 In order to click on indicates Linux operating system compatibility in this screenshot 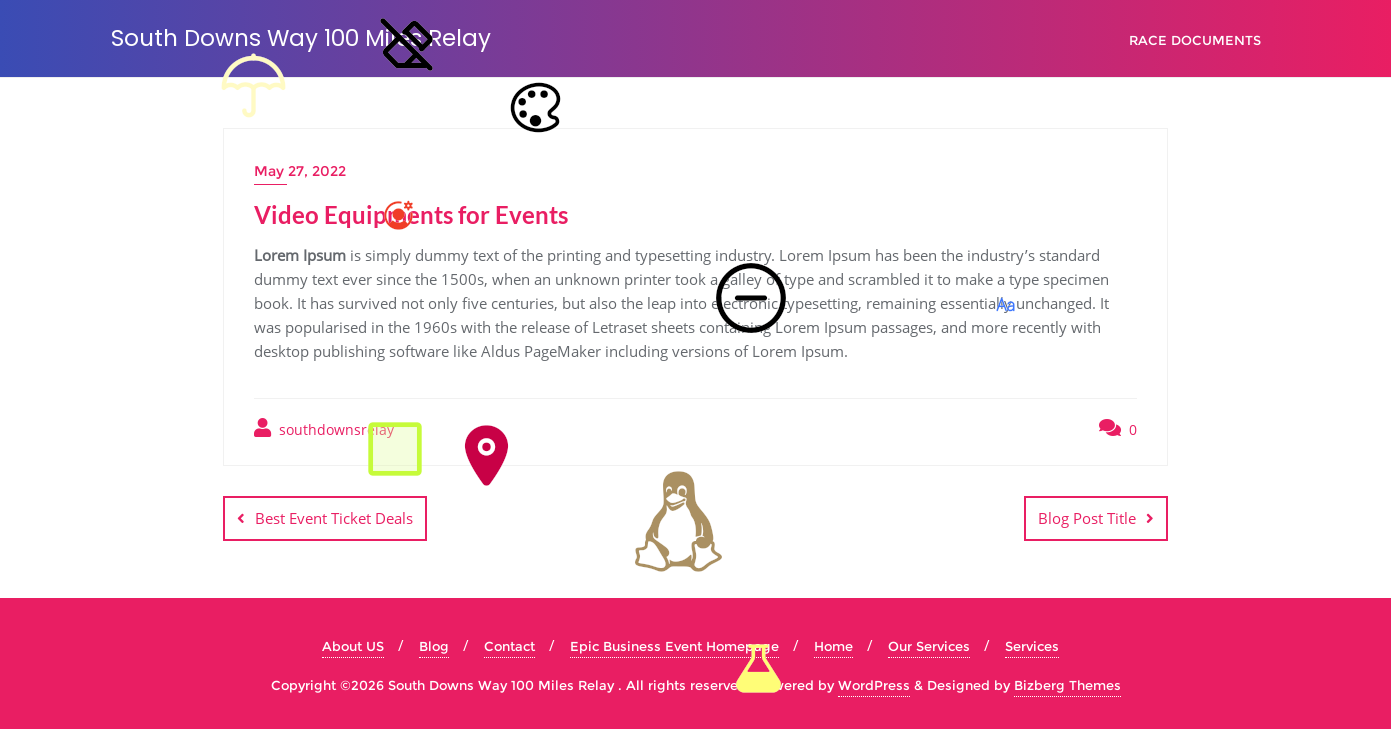, I will do `click(678, 521)`.